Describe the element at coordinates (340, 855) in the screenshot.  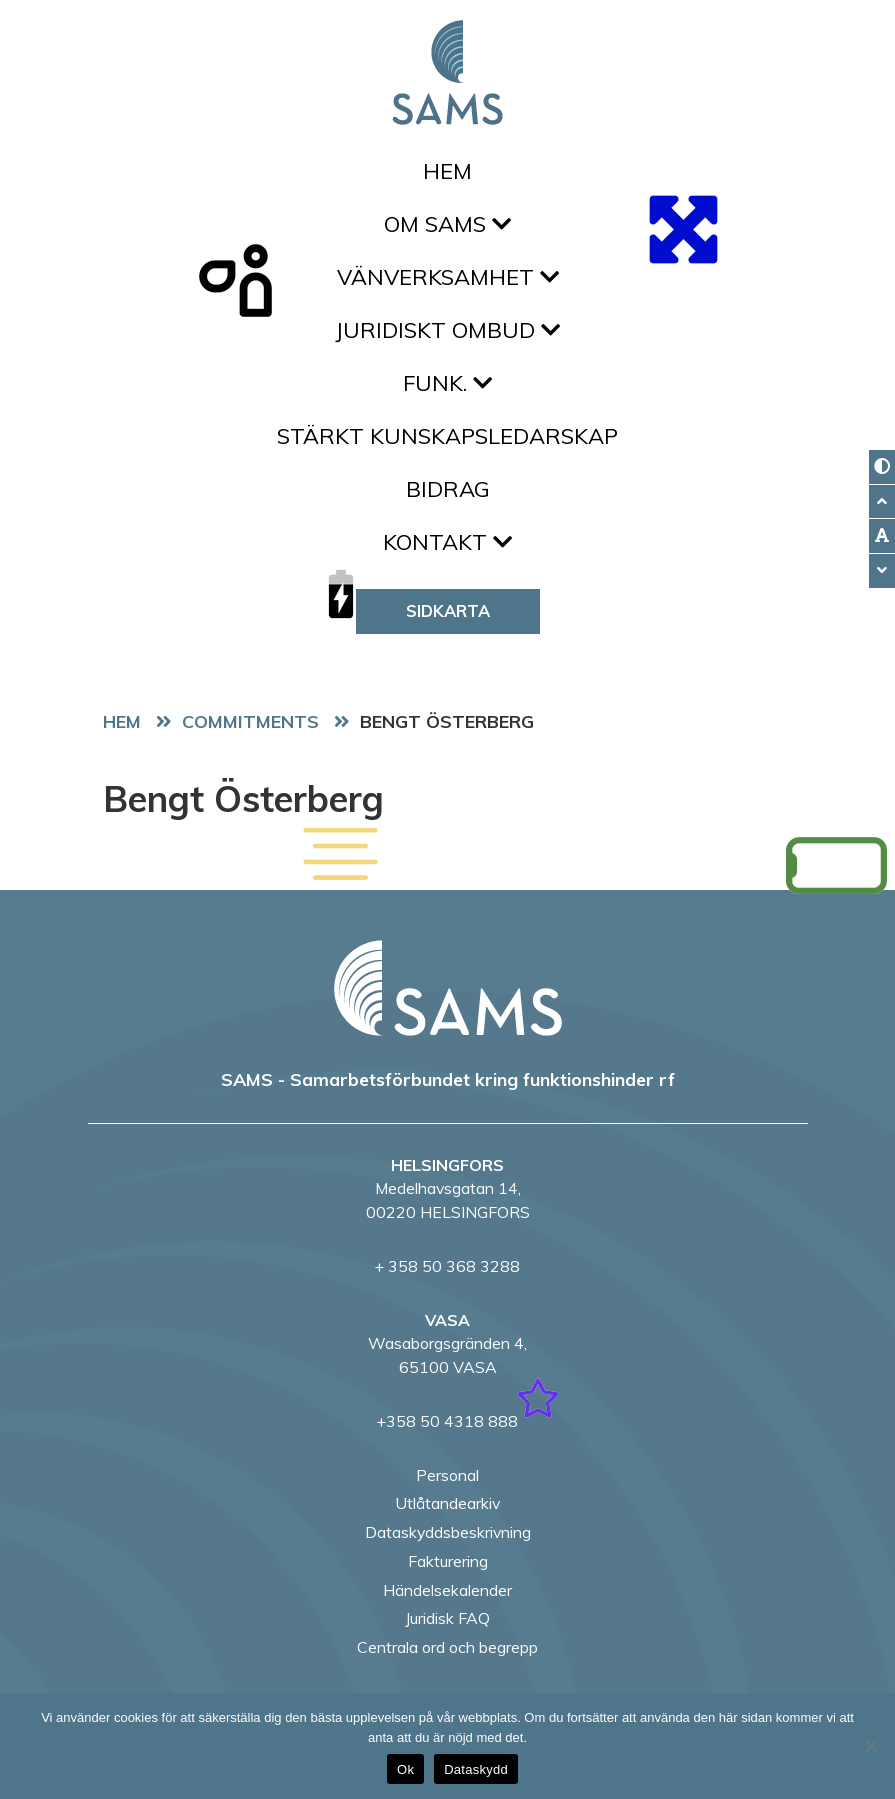
I see `center align text` at that location.